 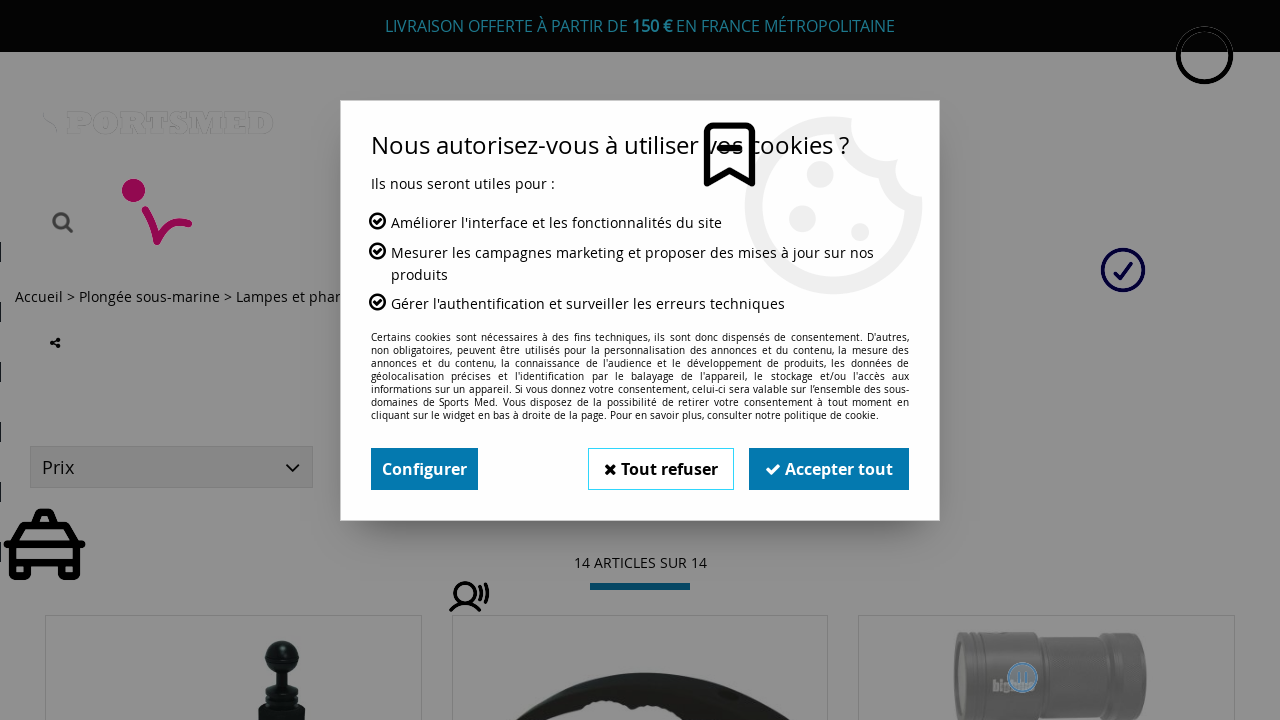 What do you see at coordinates (468, 596) in the screenshot?
I see `user is speaking or broadcasting audio` at bounding box center [468, 596].